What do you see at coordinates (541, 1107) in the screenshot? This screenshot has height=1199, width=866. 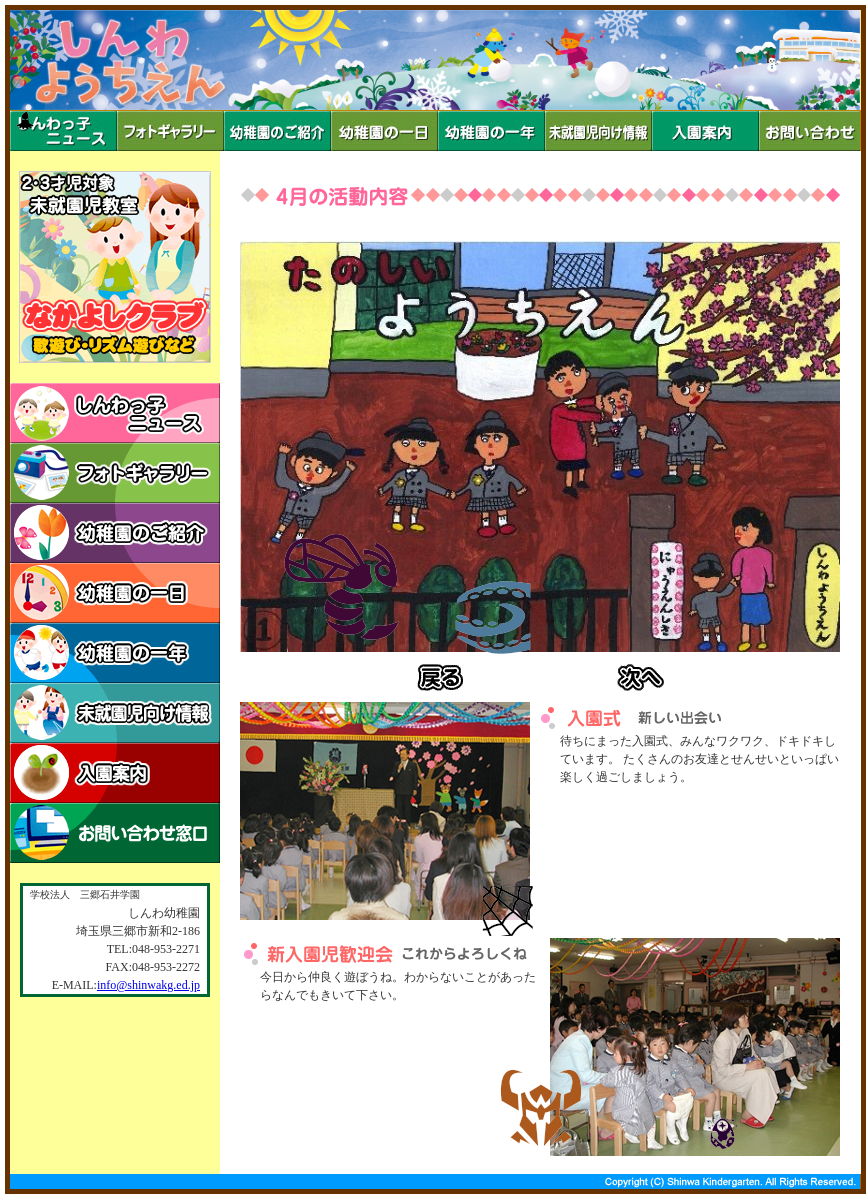 I see `select warrior or tank character class` at bounding box center [541, 1107].